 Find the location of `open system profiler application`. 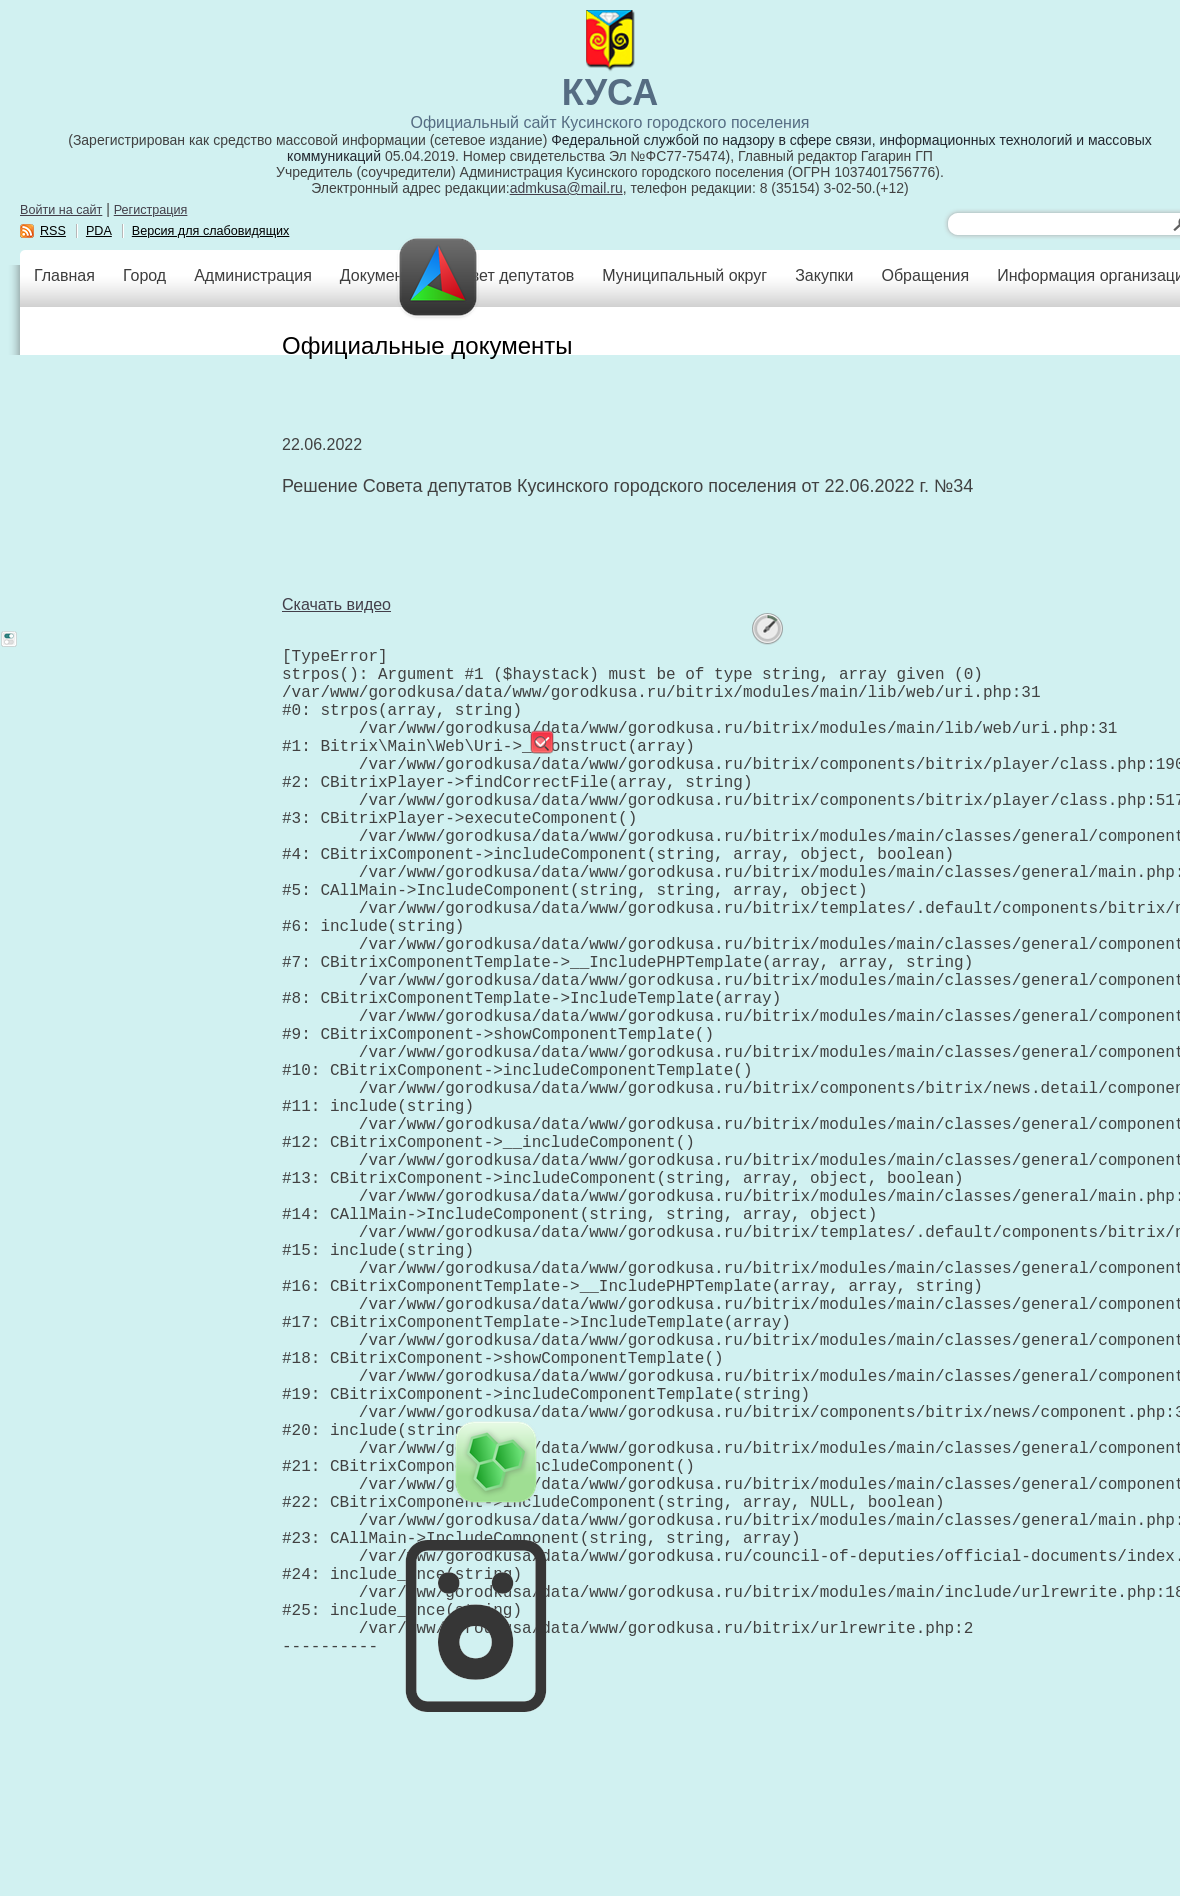

open system profiler application is located at coordinates (767, 628).